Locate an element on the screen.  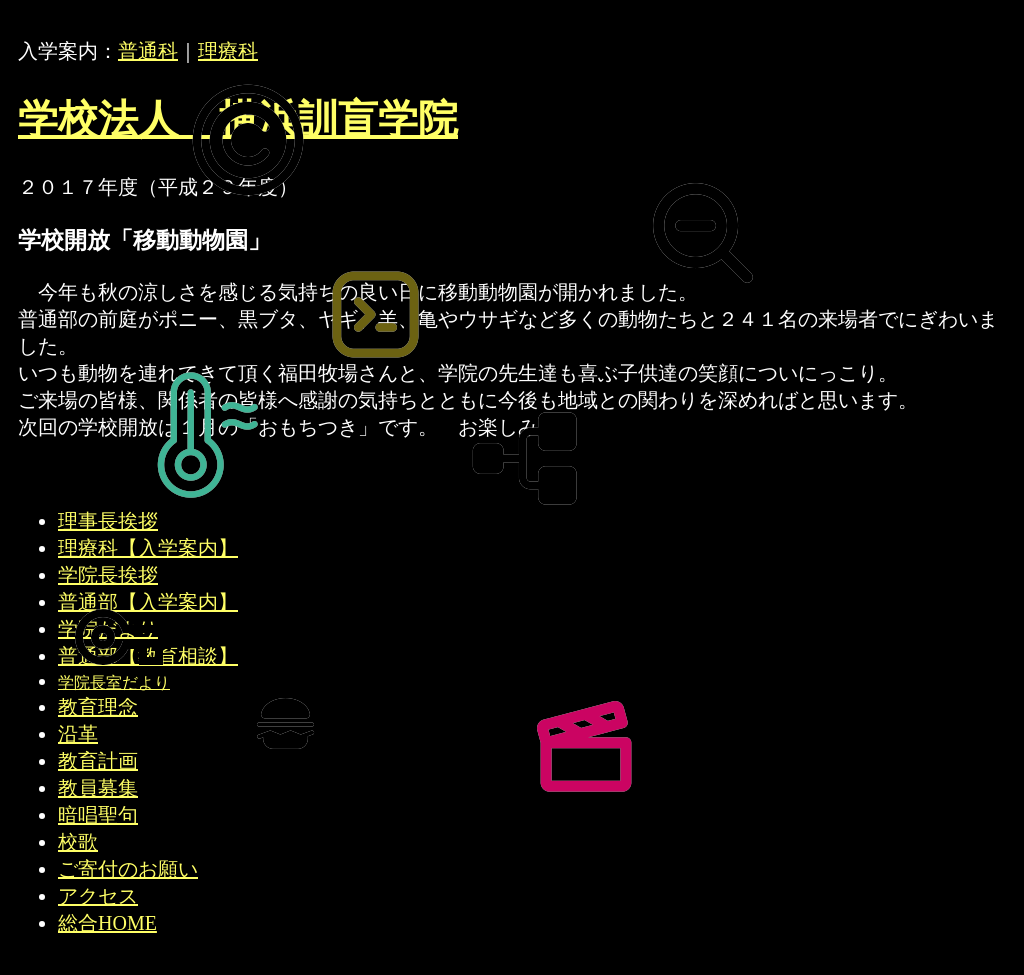
open navigation menu is located at coordinates (285, 724).